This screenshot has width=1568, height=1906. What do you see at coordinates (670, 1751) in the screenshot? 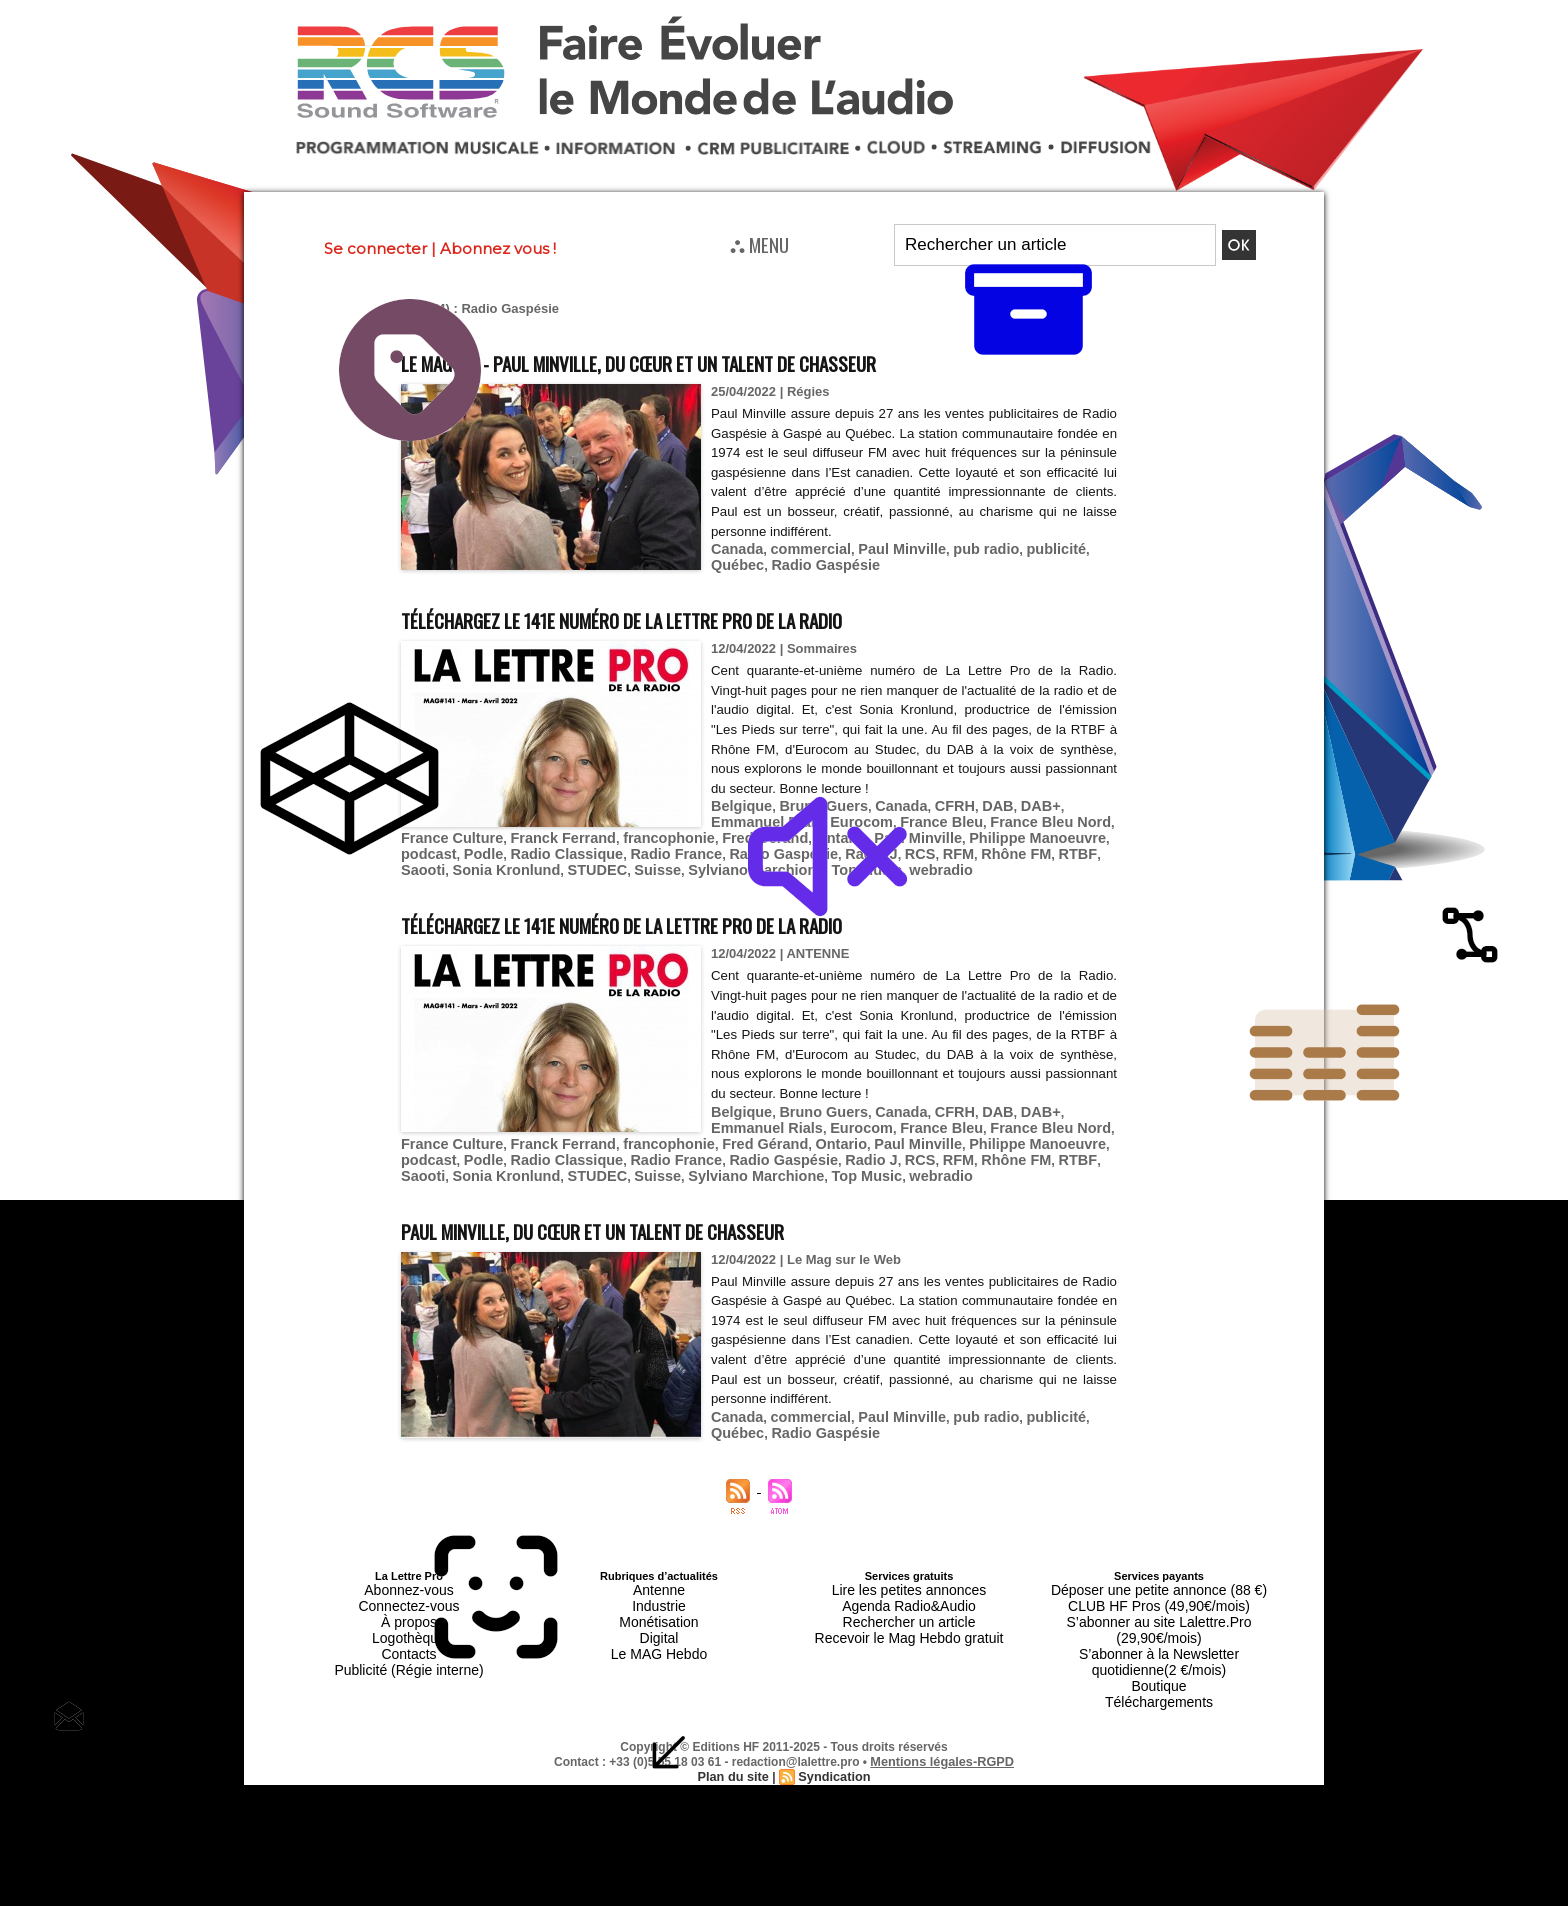
I see `navigate to previous or lower-left content` at bounding box center [670, 1751].